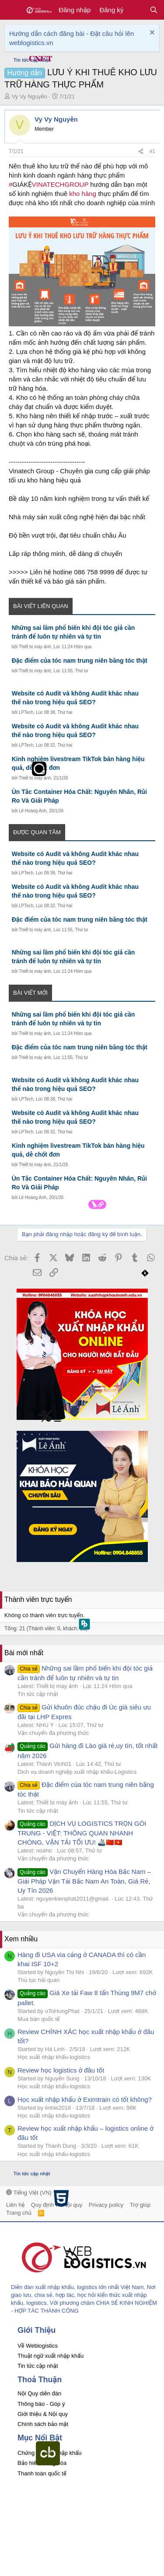 The width and height of the screenshot is (164, 2576). What do you see at coordinates (73, 2257) in the screenshot?
I see `subscribe to RSS feed` at bounding box center [73, 2257].